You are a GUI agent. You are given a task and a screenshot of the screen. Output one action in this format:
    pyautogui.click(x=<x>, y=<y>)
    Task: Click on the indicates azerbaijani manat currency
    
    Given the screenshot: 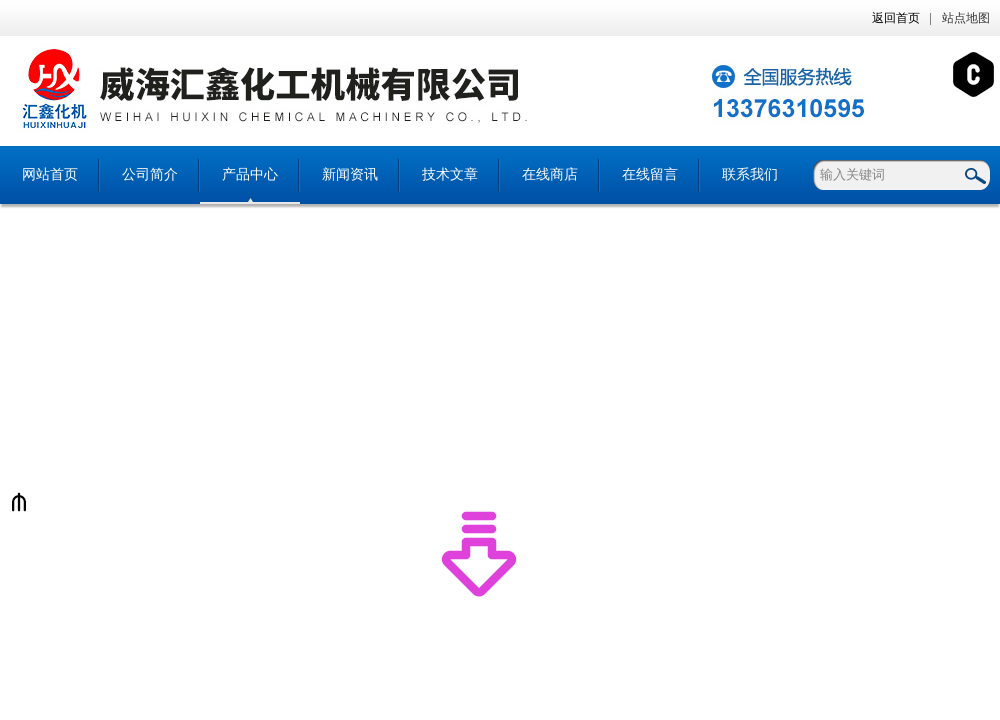 What is the action you would take?
    pyautogui.click(x=19, y=502)
    